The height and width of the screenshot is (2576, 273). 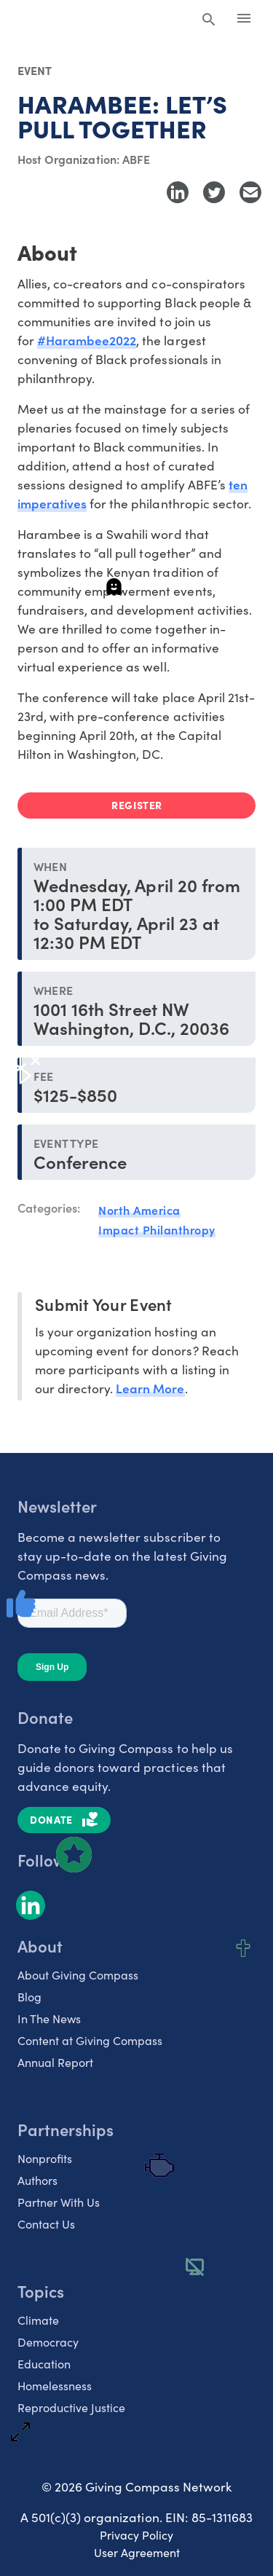 What do you see at coordinates (74, 1854) in the screenshot?
I see `star or favorite an item in your feed` at bounding box center [74, 1854].